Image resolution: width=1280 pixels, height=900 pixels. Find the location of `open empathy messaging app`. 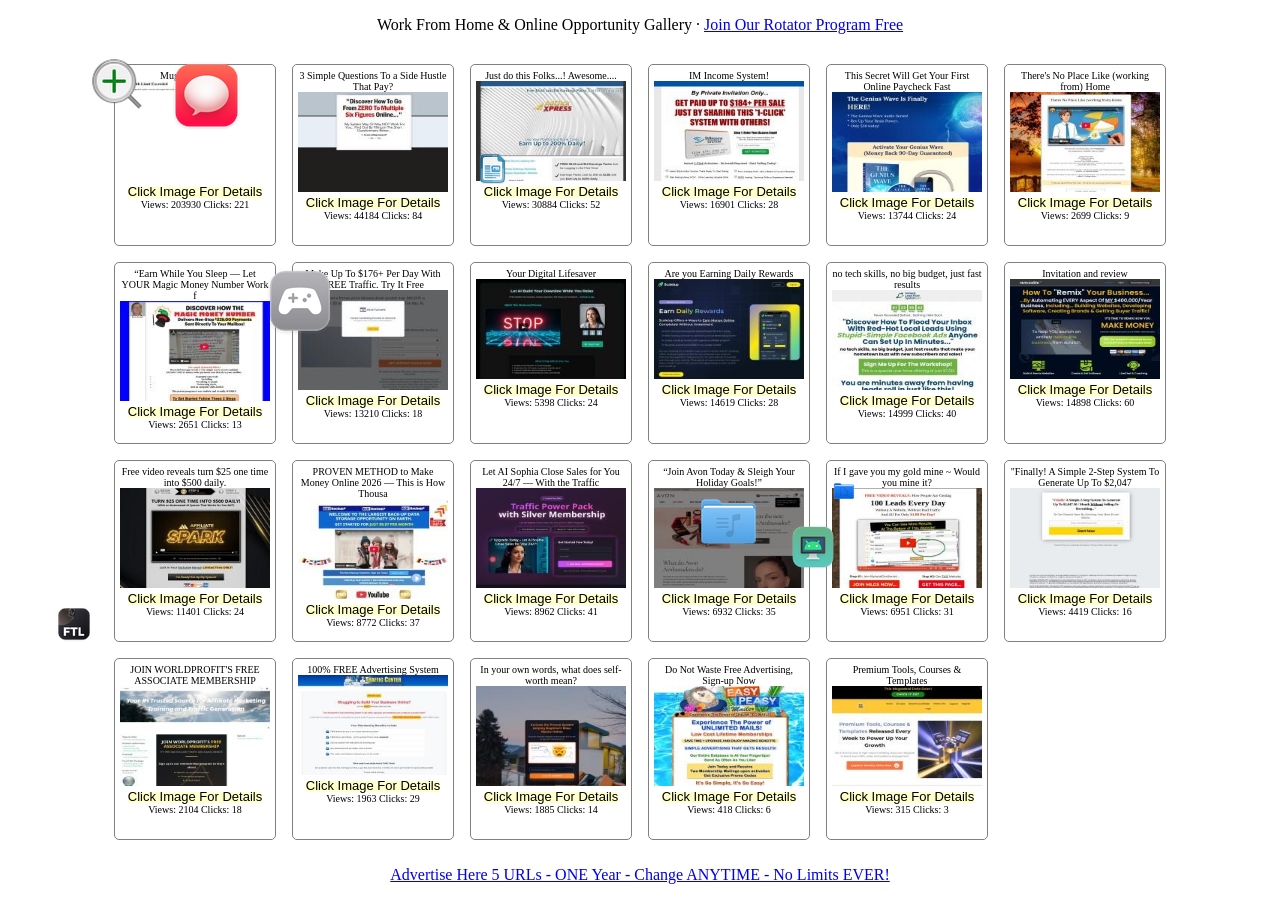

open empathy messaging app is located at coordinates (206, 95).